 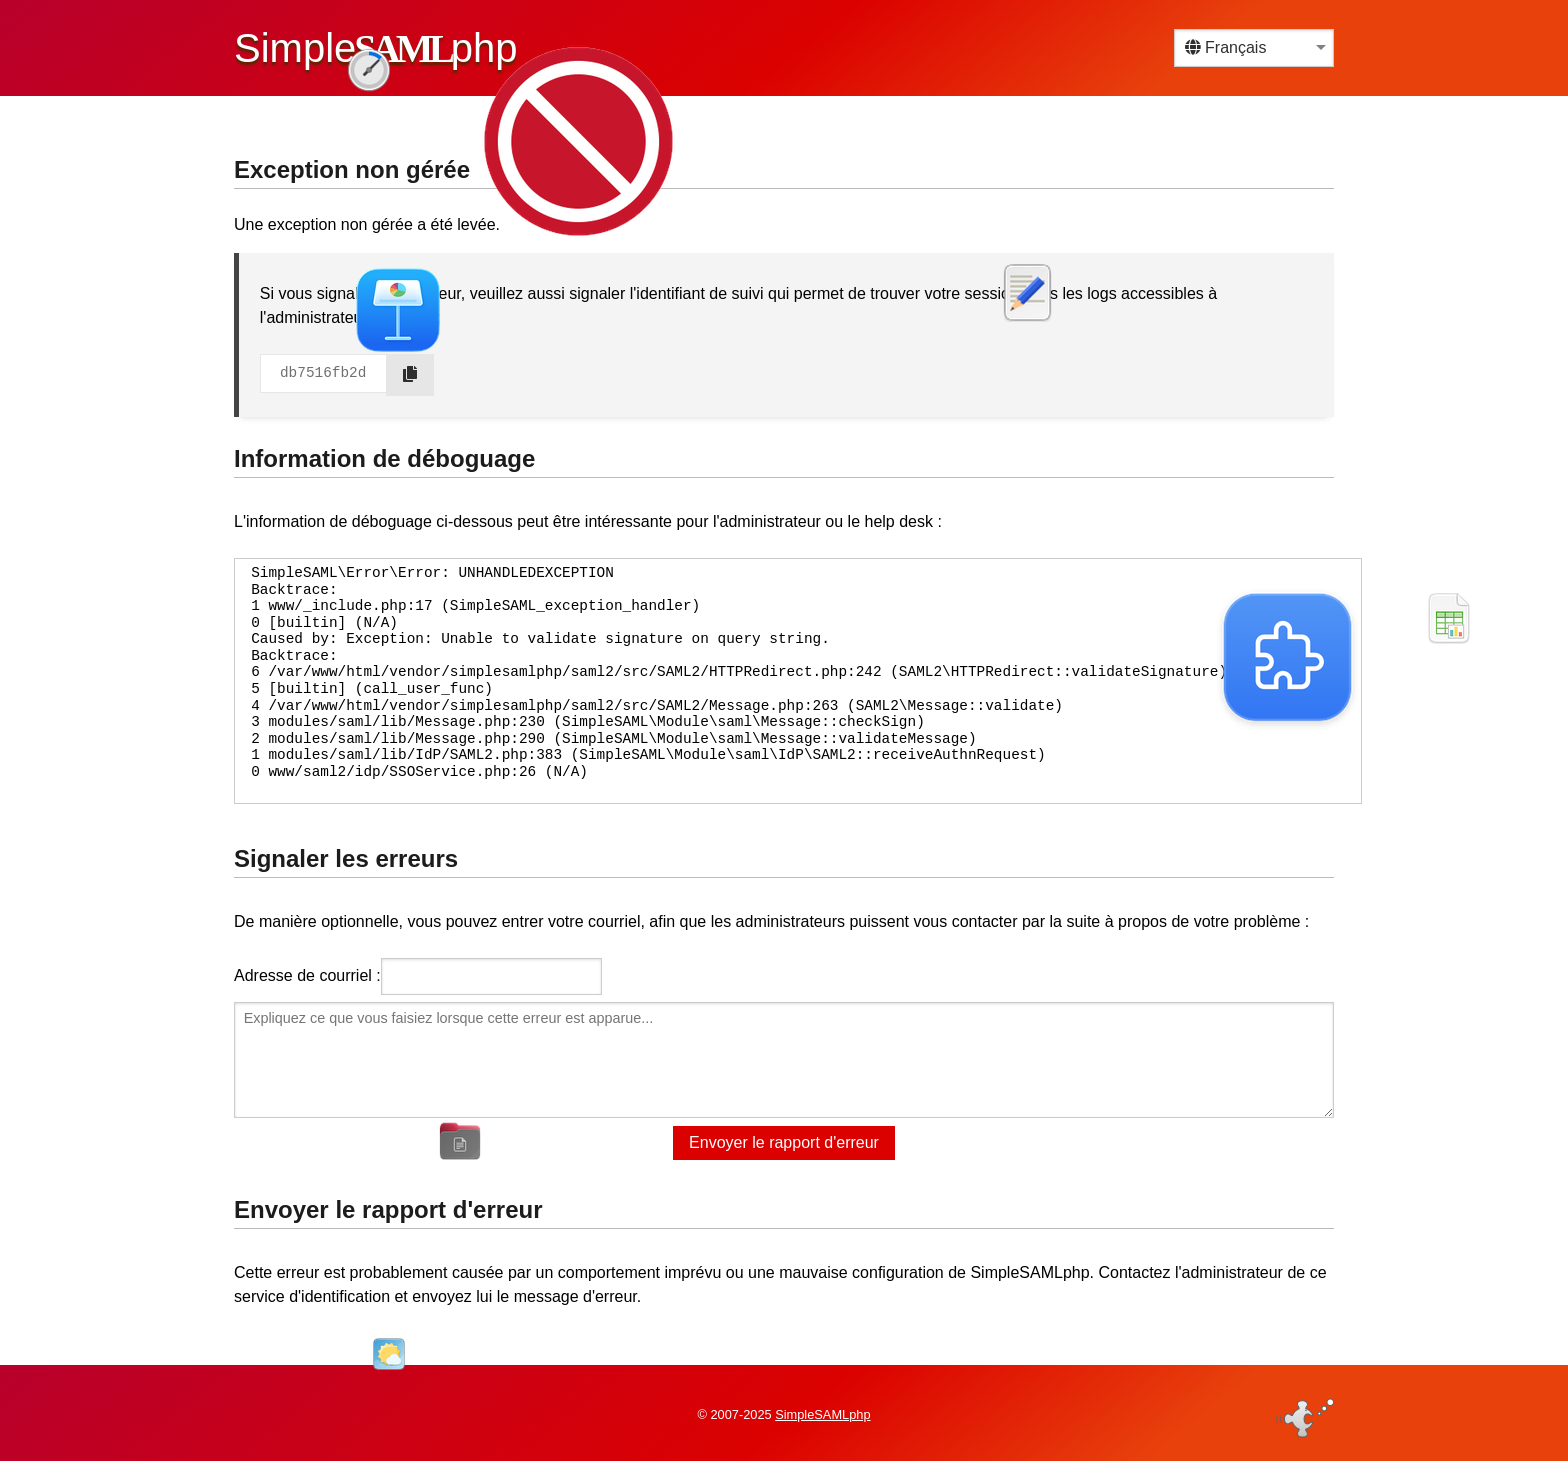 What do you see at coordinates (389, 1354) in the screenshot?
I see `open the weather app` at bounding box center [389, 1354].